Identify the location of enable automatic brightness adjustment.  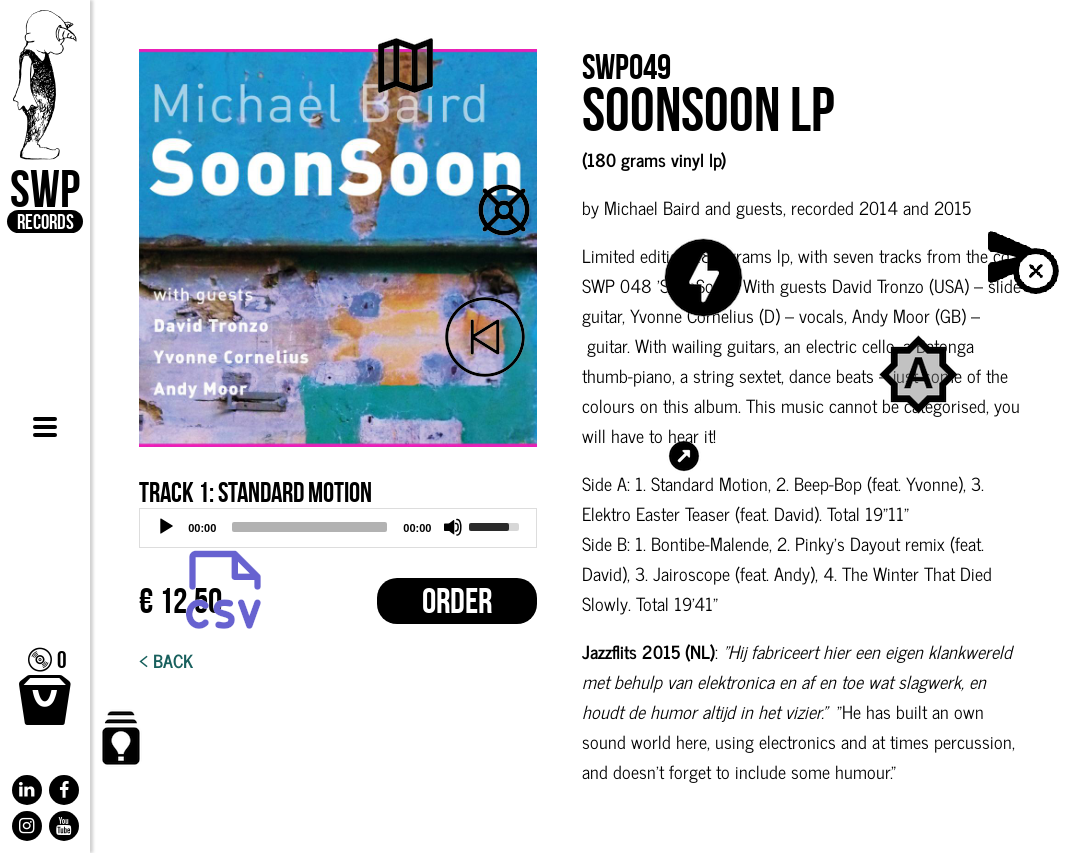
(918, 374).